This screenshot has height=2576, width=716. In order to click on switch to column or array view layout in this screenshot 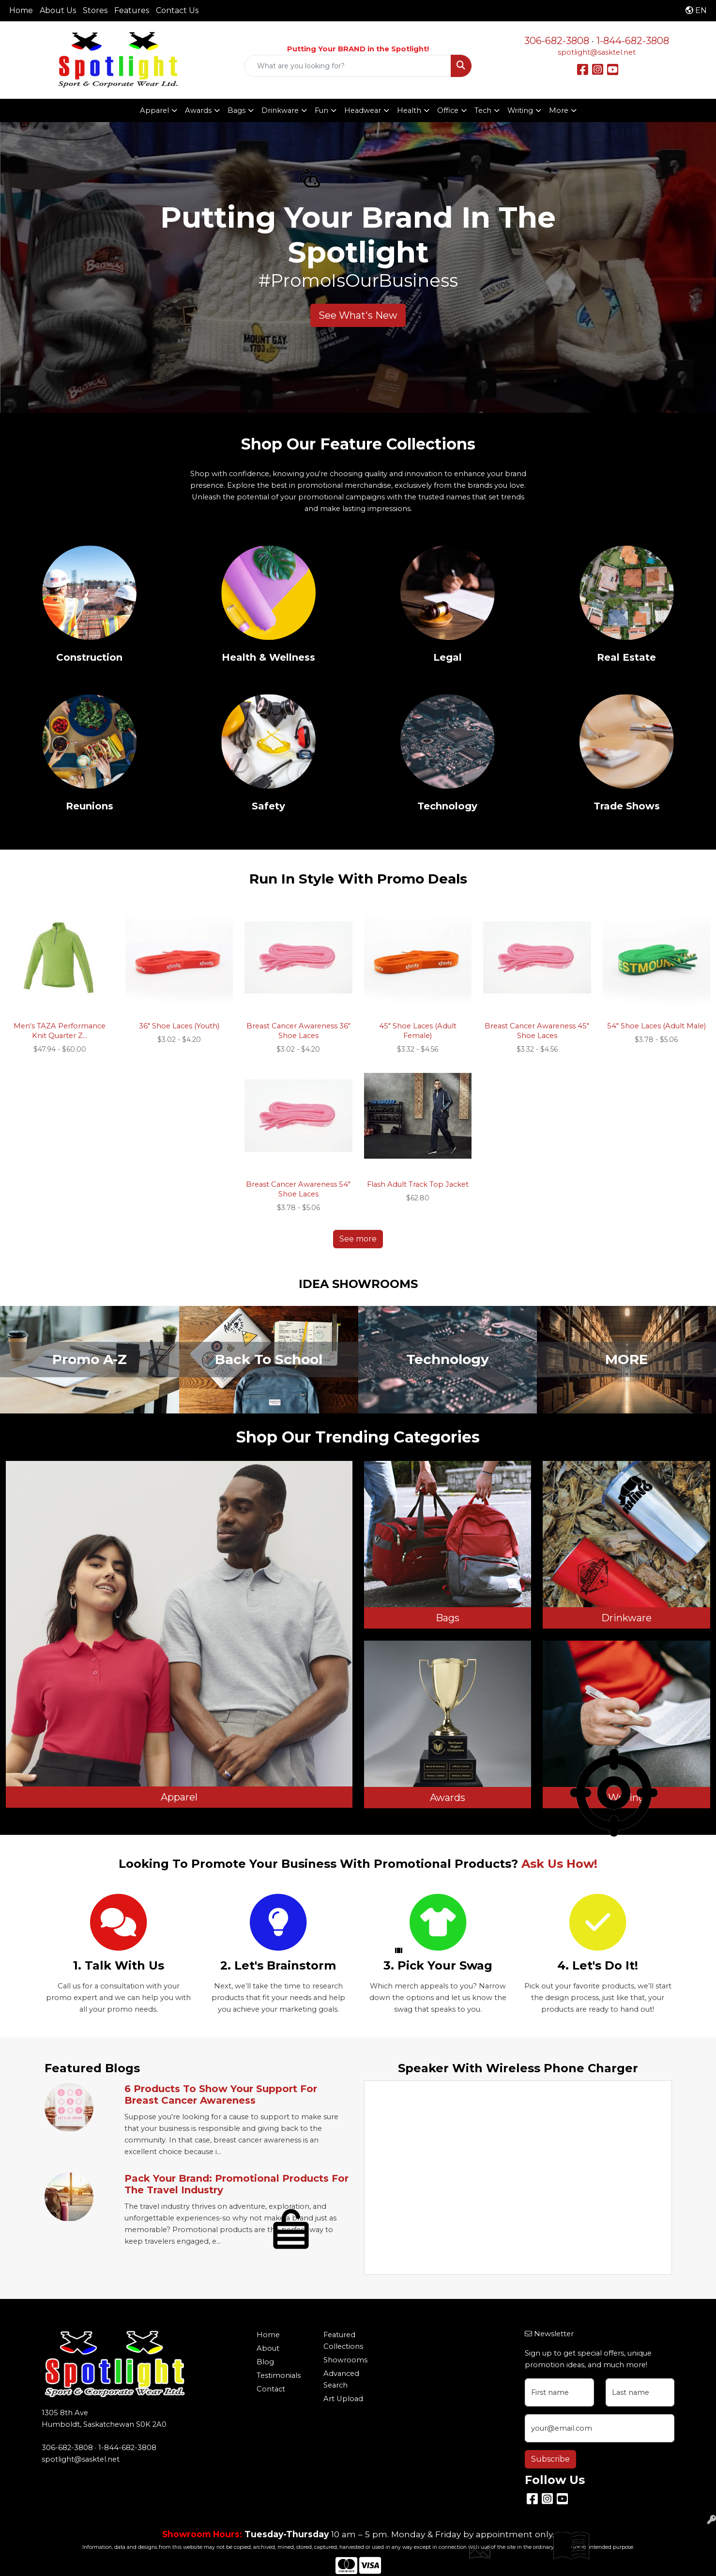, I will do `click(398, 1951)`.